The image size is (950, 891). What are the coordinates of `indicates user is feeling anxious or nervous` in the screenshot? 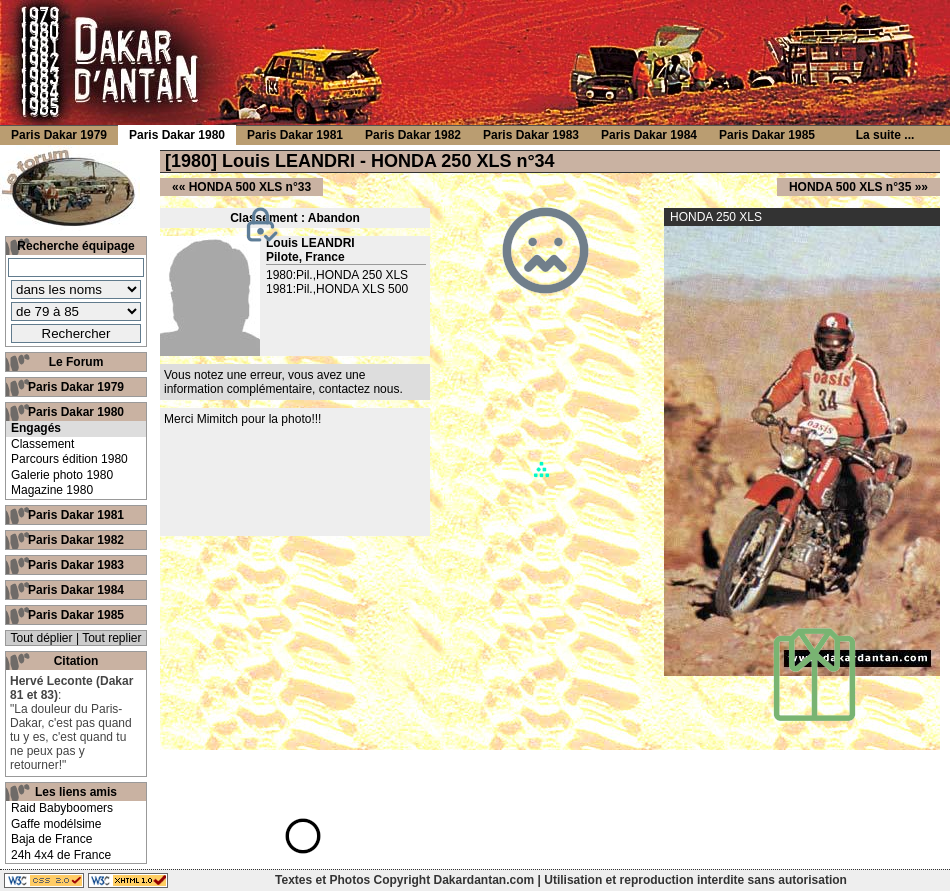 It's located at (545, 250).